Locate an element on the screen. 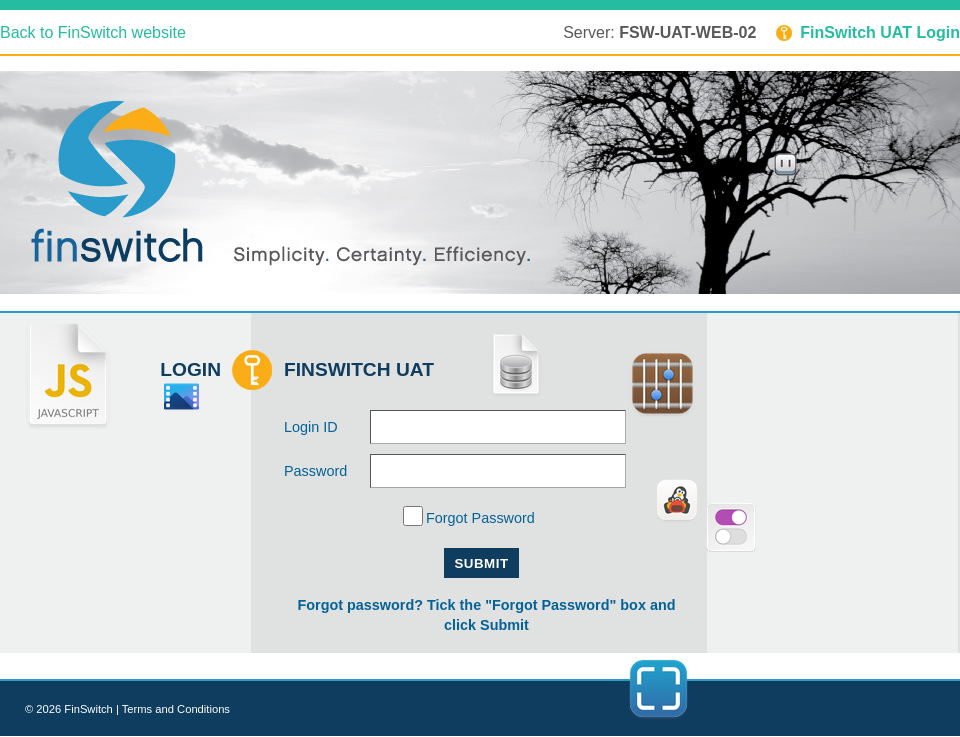 This screenshot has width=960, height=737. open fretboard app for learning guitar chords is located at coordinates (662, 383).